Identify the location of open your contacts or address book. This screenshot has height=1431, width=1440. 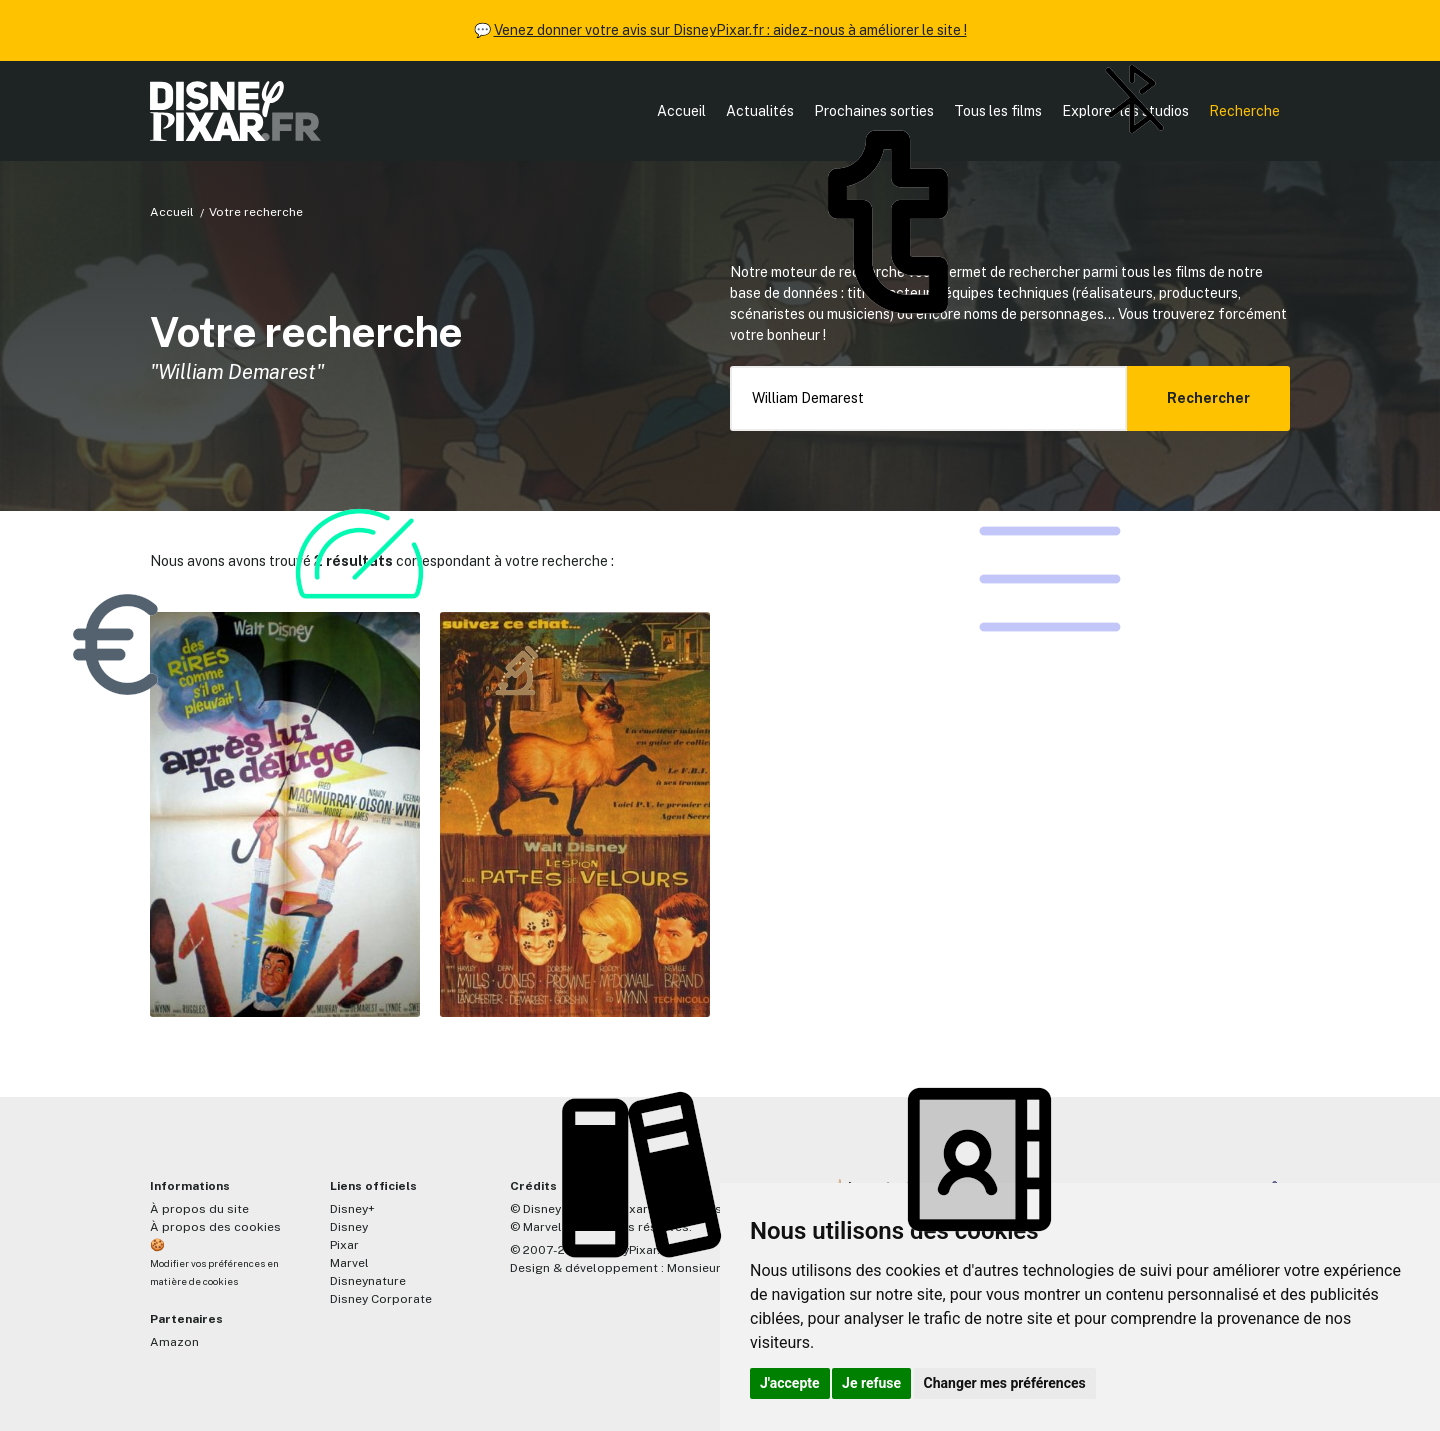
(979, 1159).